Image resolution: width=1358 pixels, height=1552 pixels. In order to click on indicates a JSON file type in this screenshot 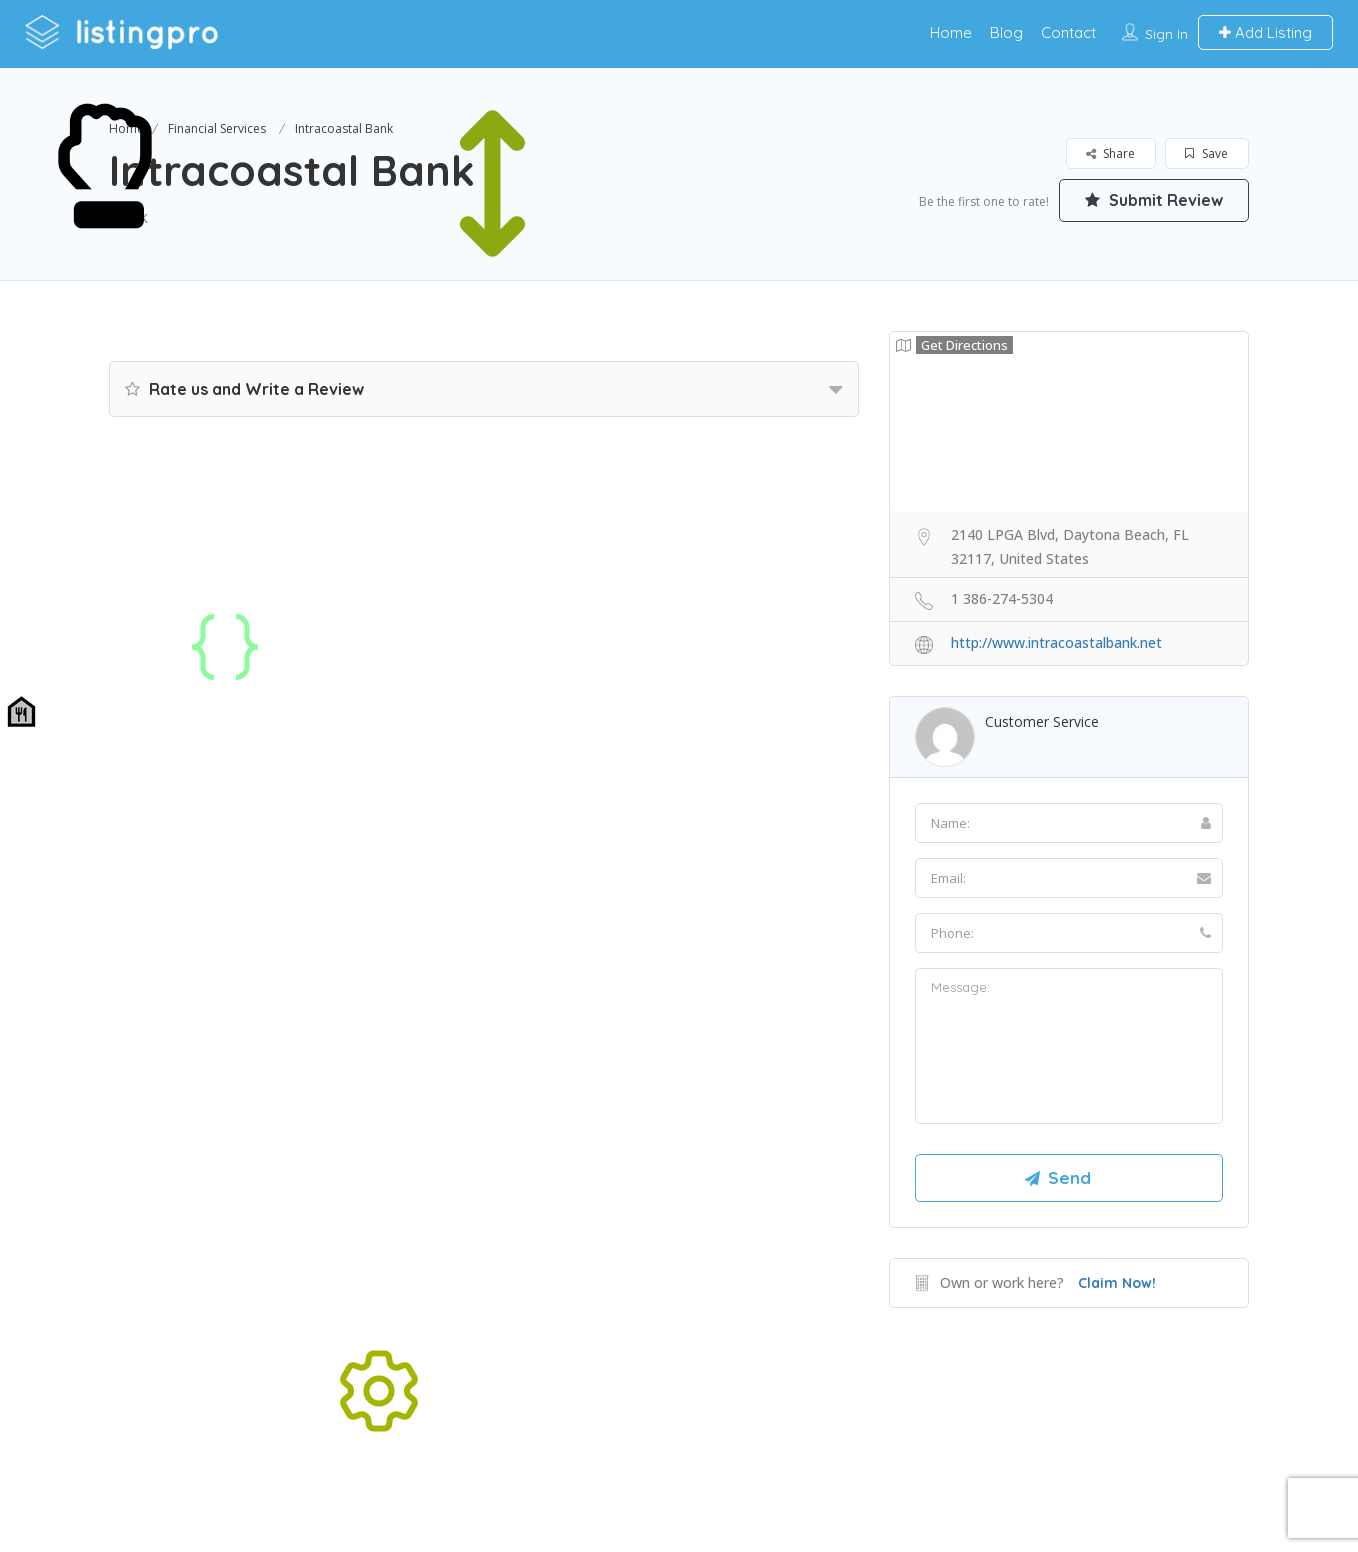, I will do `click(225, 647)`.